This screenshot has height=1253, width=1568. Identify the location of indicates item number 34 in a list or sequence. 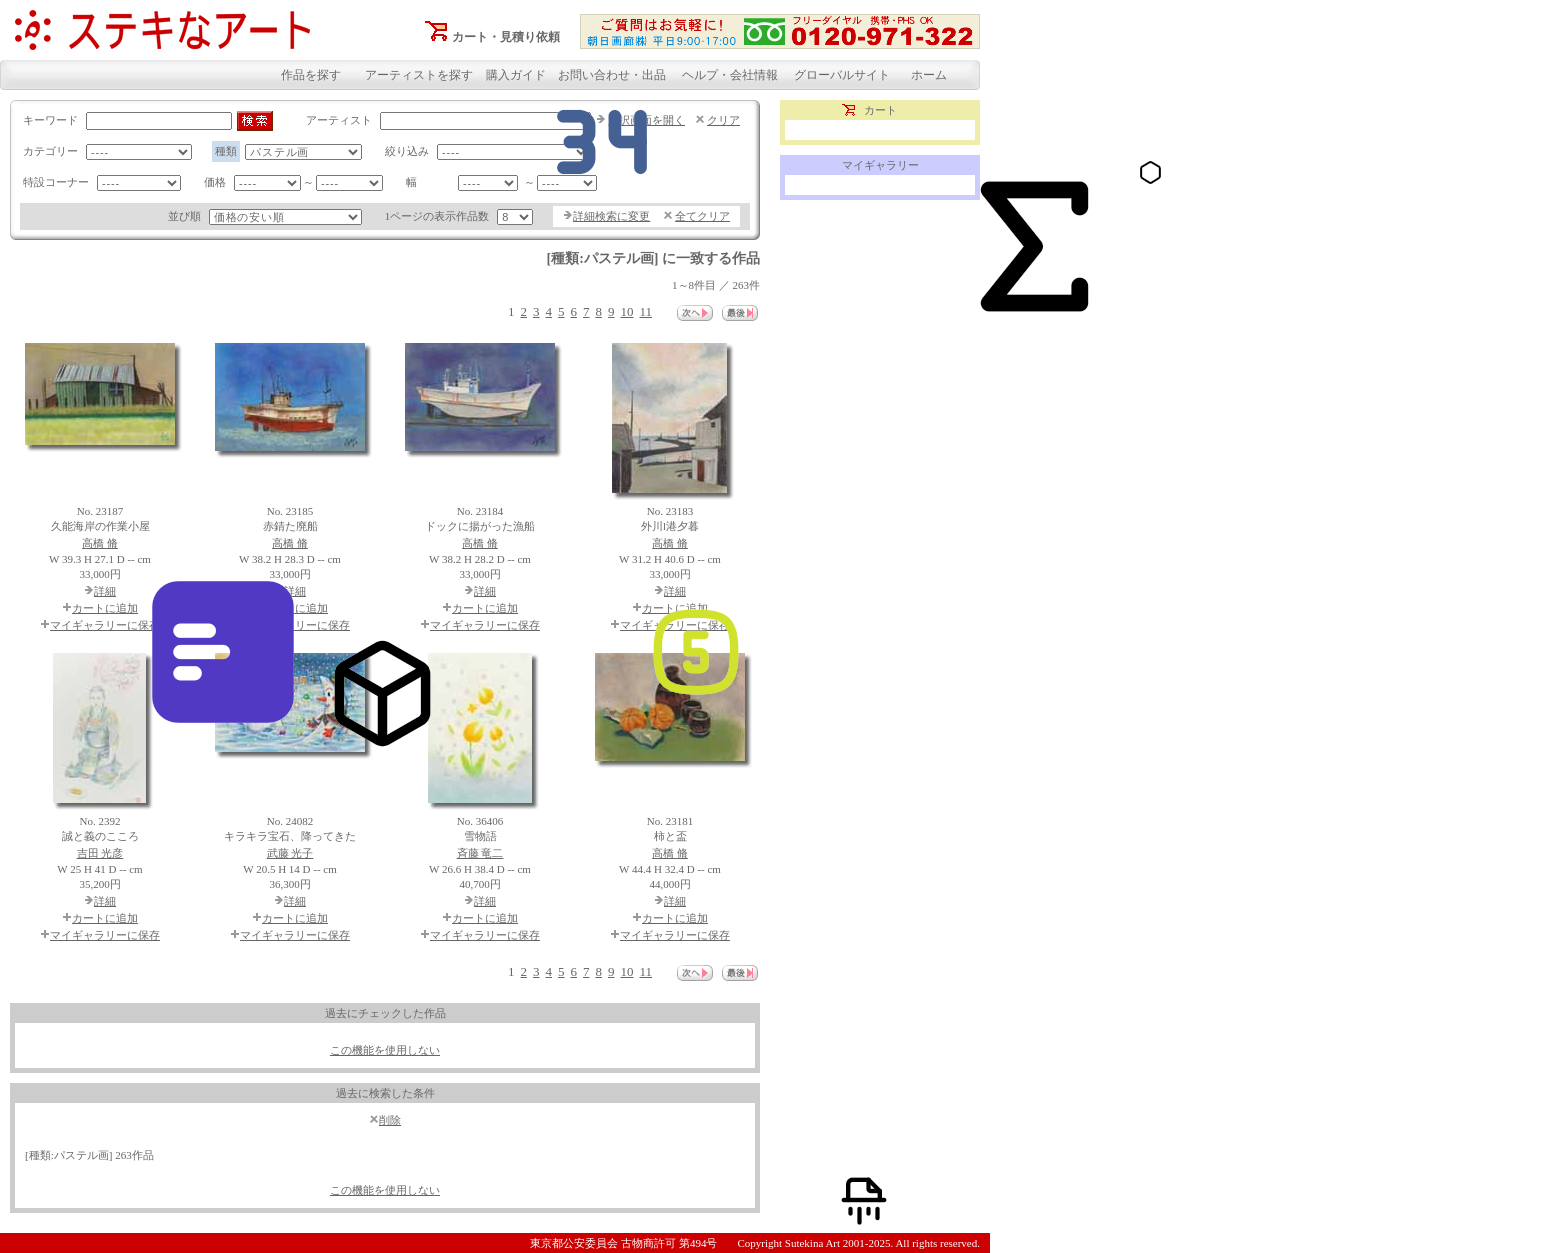
(602, 142).